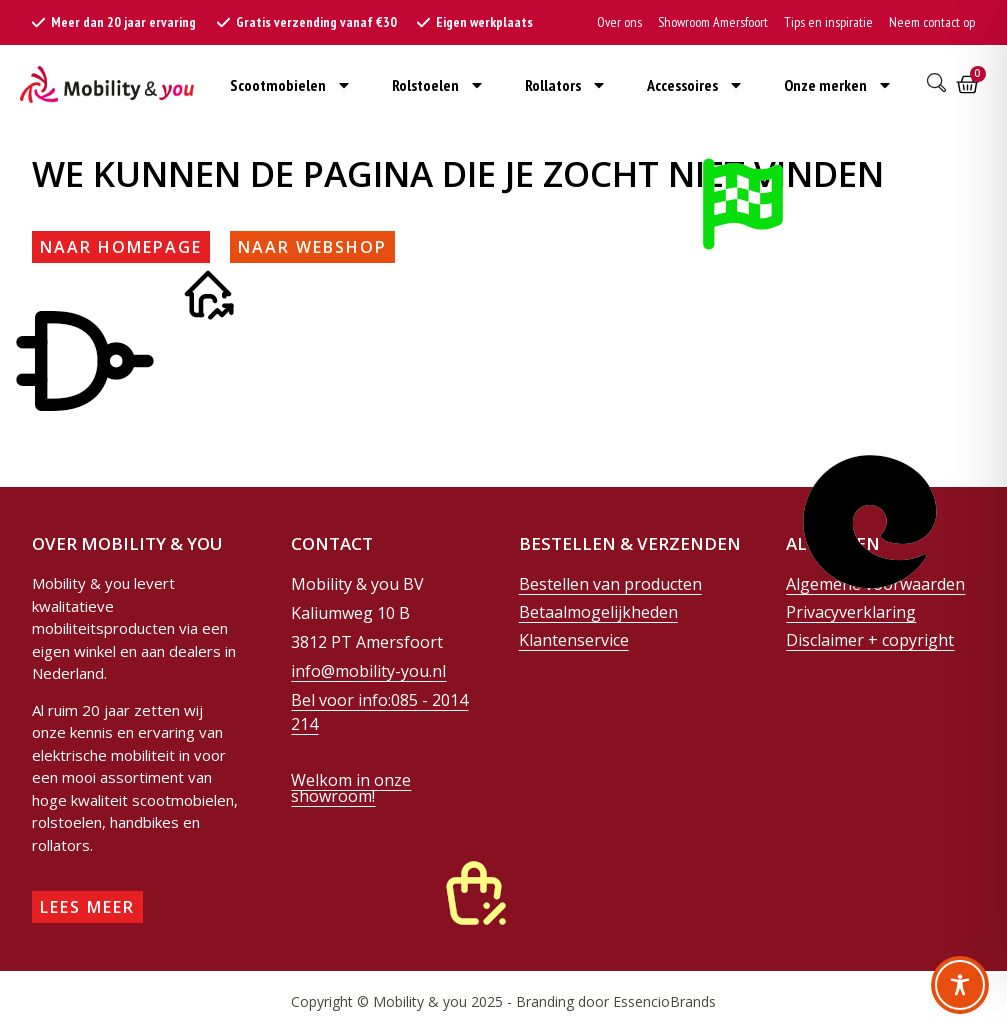 The width and height of the screenshot is (1007, 1032). I want to click on open Microsoft Edge browser, so click(870, 522).